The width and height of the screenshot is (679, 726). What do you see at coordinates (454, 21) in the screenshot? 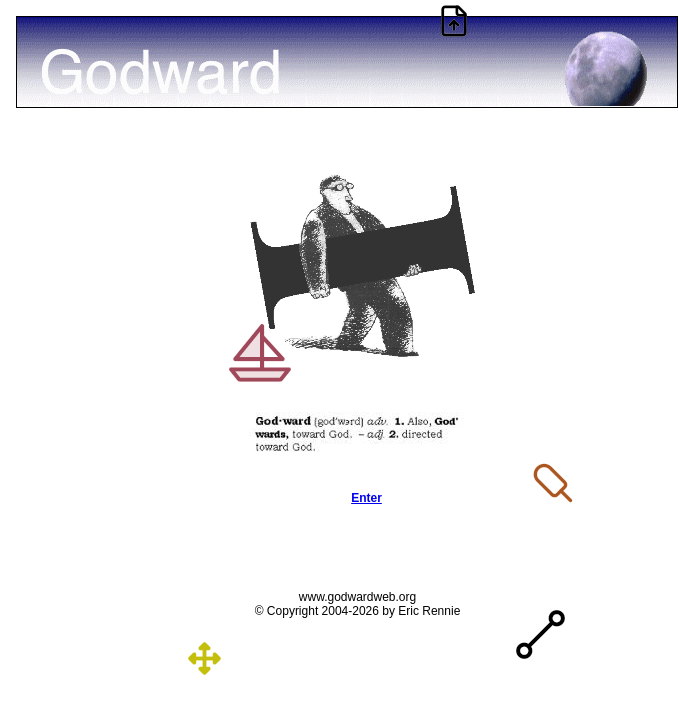
I see `upload a file` at bounding box center [454, 21].